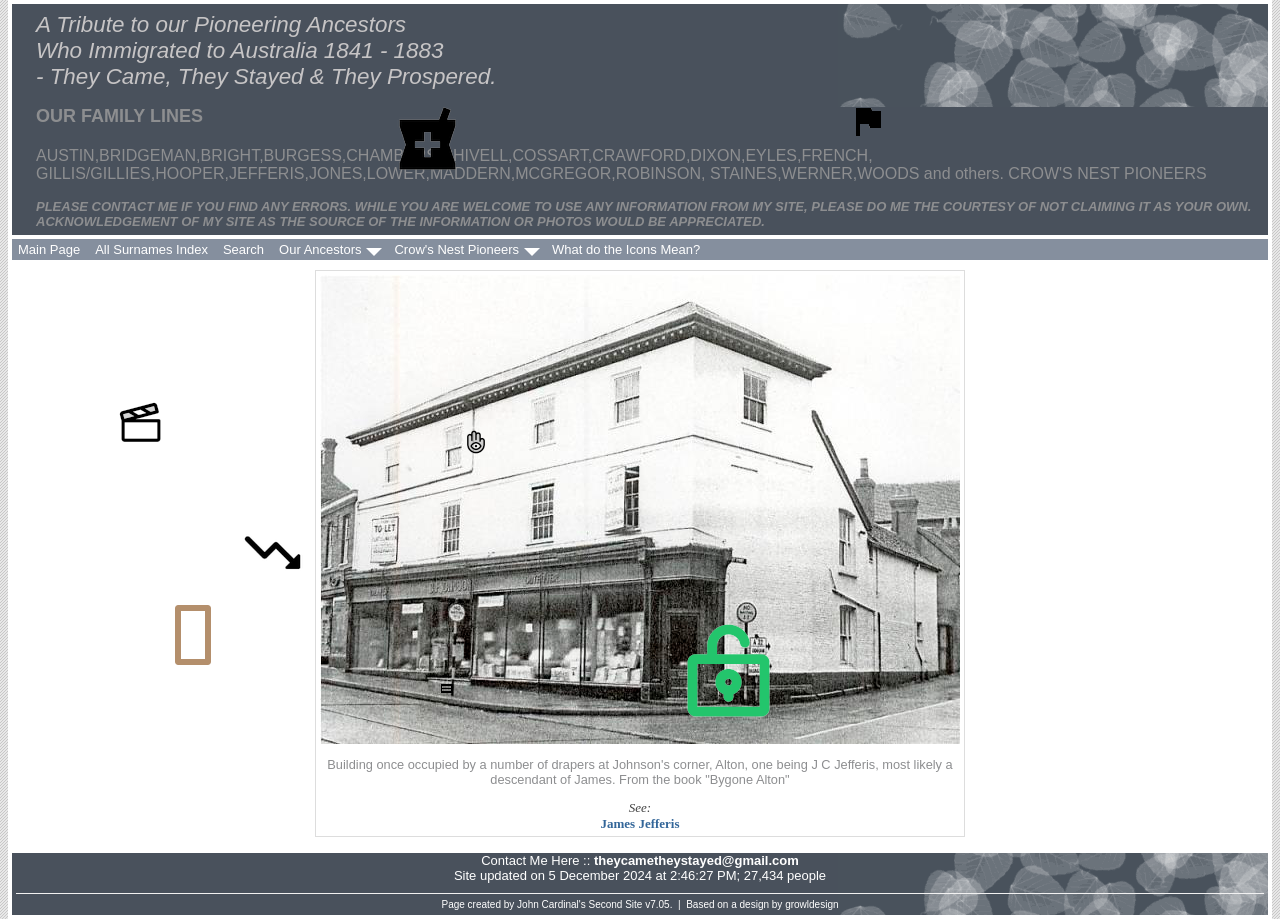 The width and height of the screenshot is (1280, 919). I want to click on find nearby pharmacies, so click(427, 141).